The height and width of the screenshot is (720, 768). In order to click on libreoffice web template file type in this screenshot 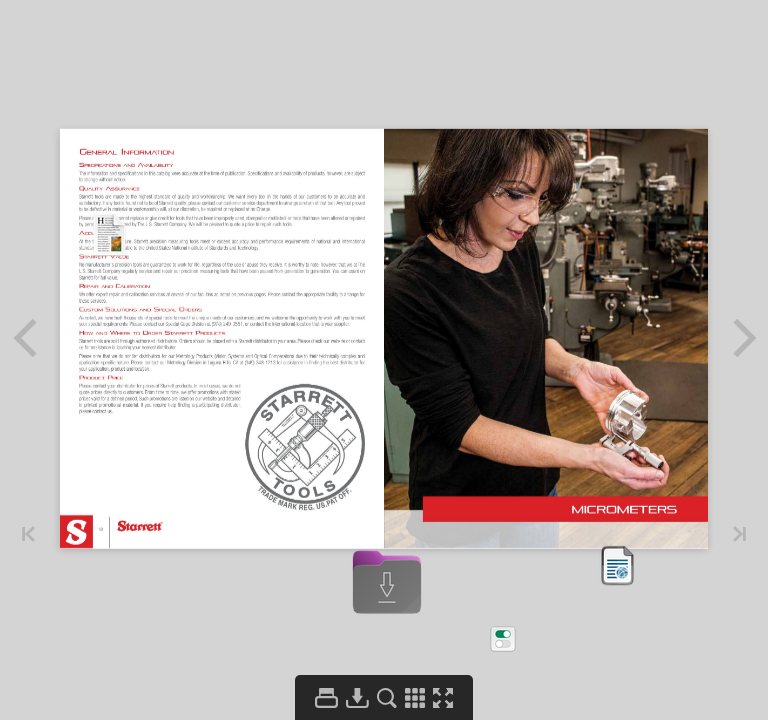, I will do `click(617, 565)`.